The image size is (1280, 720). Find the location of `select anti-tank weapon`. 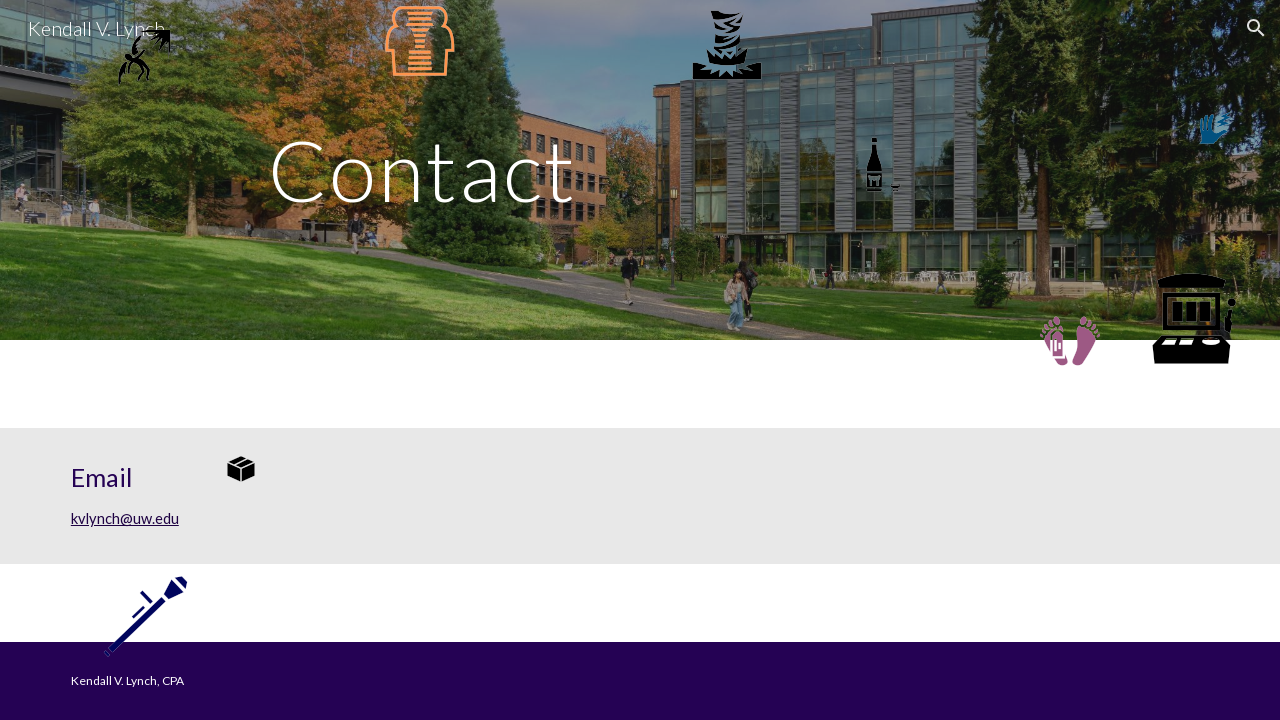

select anti-tank weapon is located at coordinates (145, 616).